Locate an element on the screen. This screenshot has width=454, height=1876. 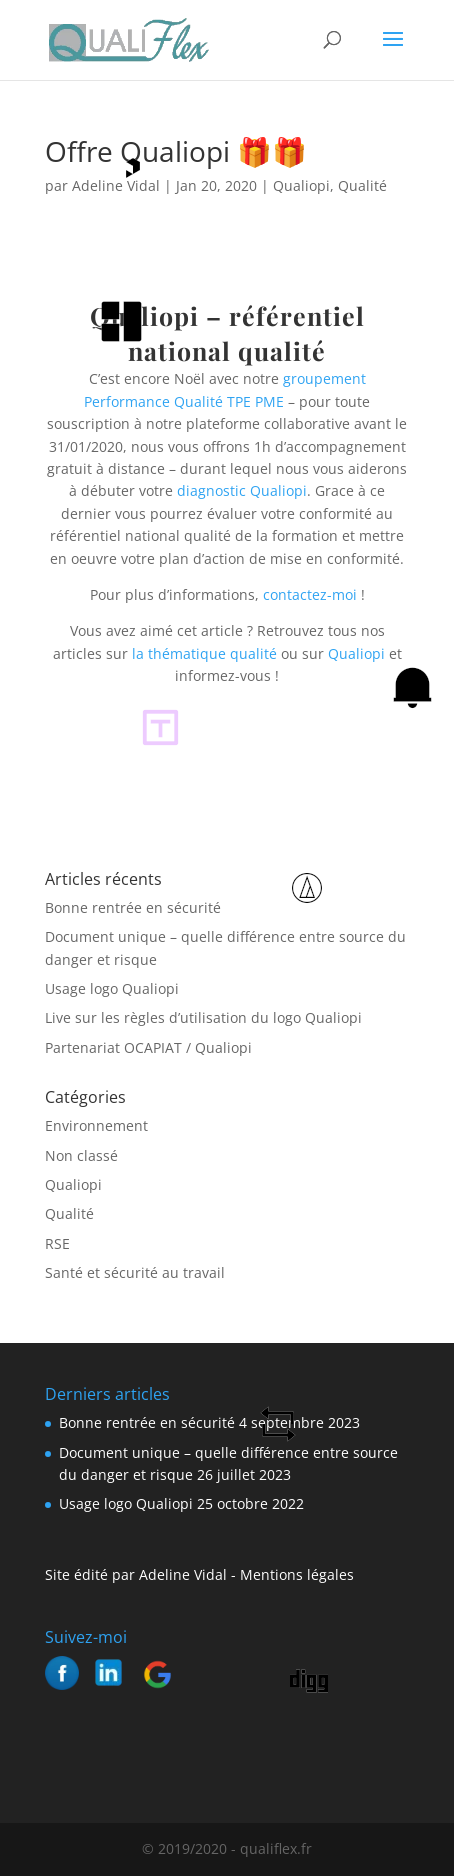
view your notifications is located at coordinates (412, 686).